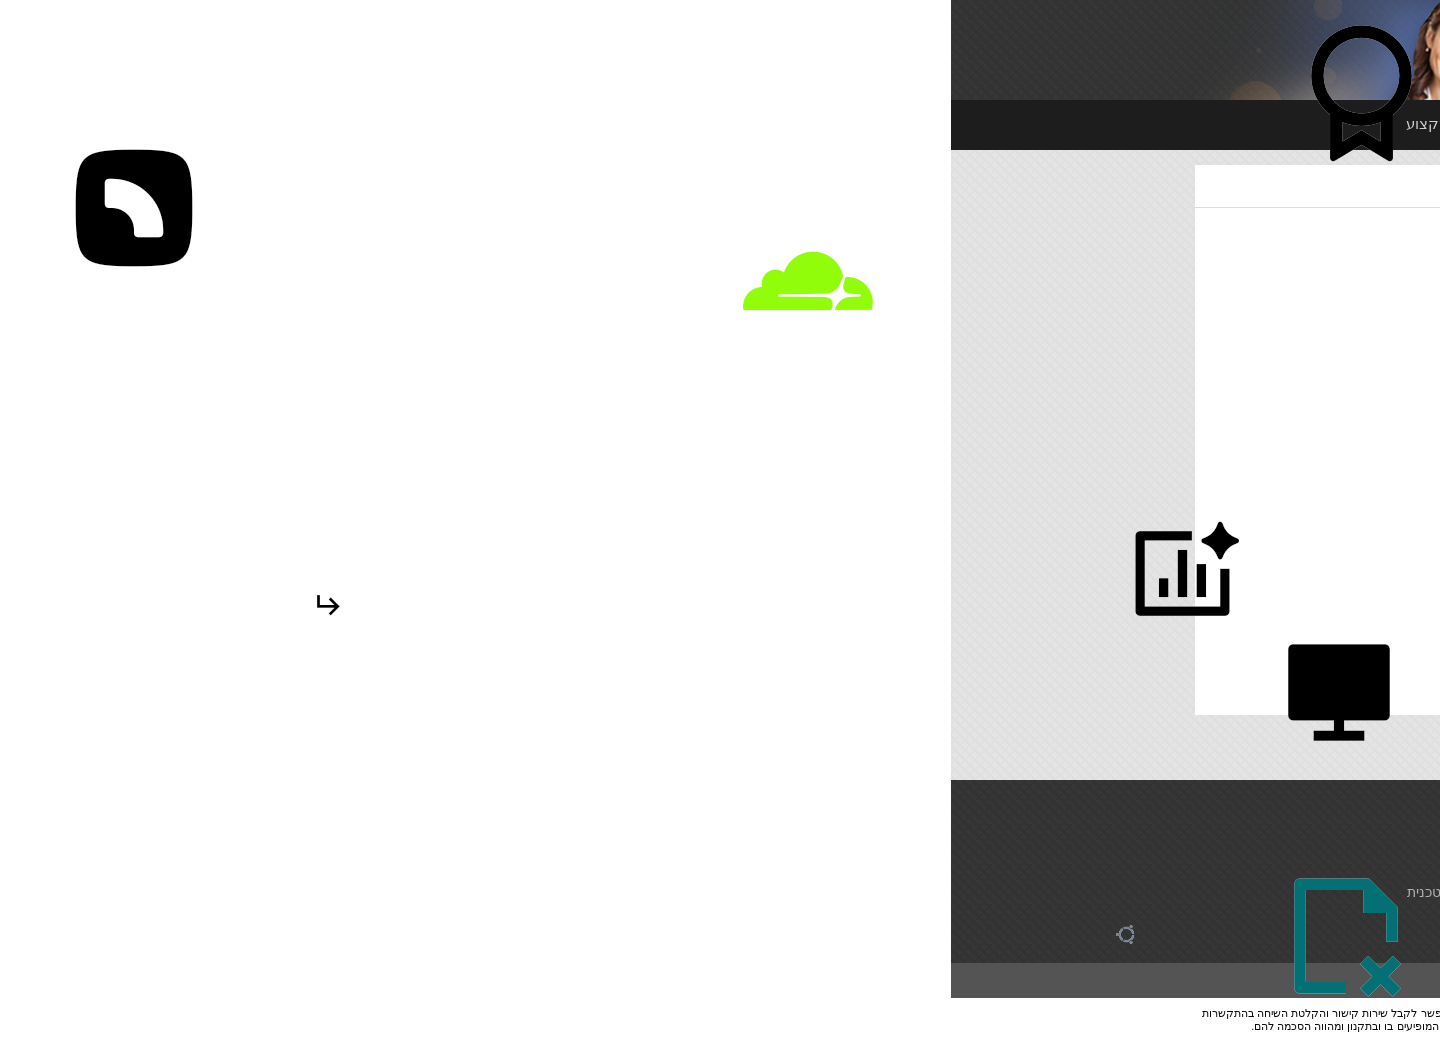  Describe the element at coordinates (1126, 934) in the screenshot. I see `ubuntu operating system logo` at that location.